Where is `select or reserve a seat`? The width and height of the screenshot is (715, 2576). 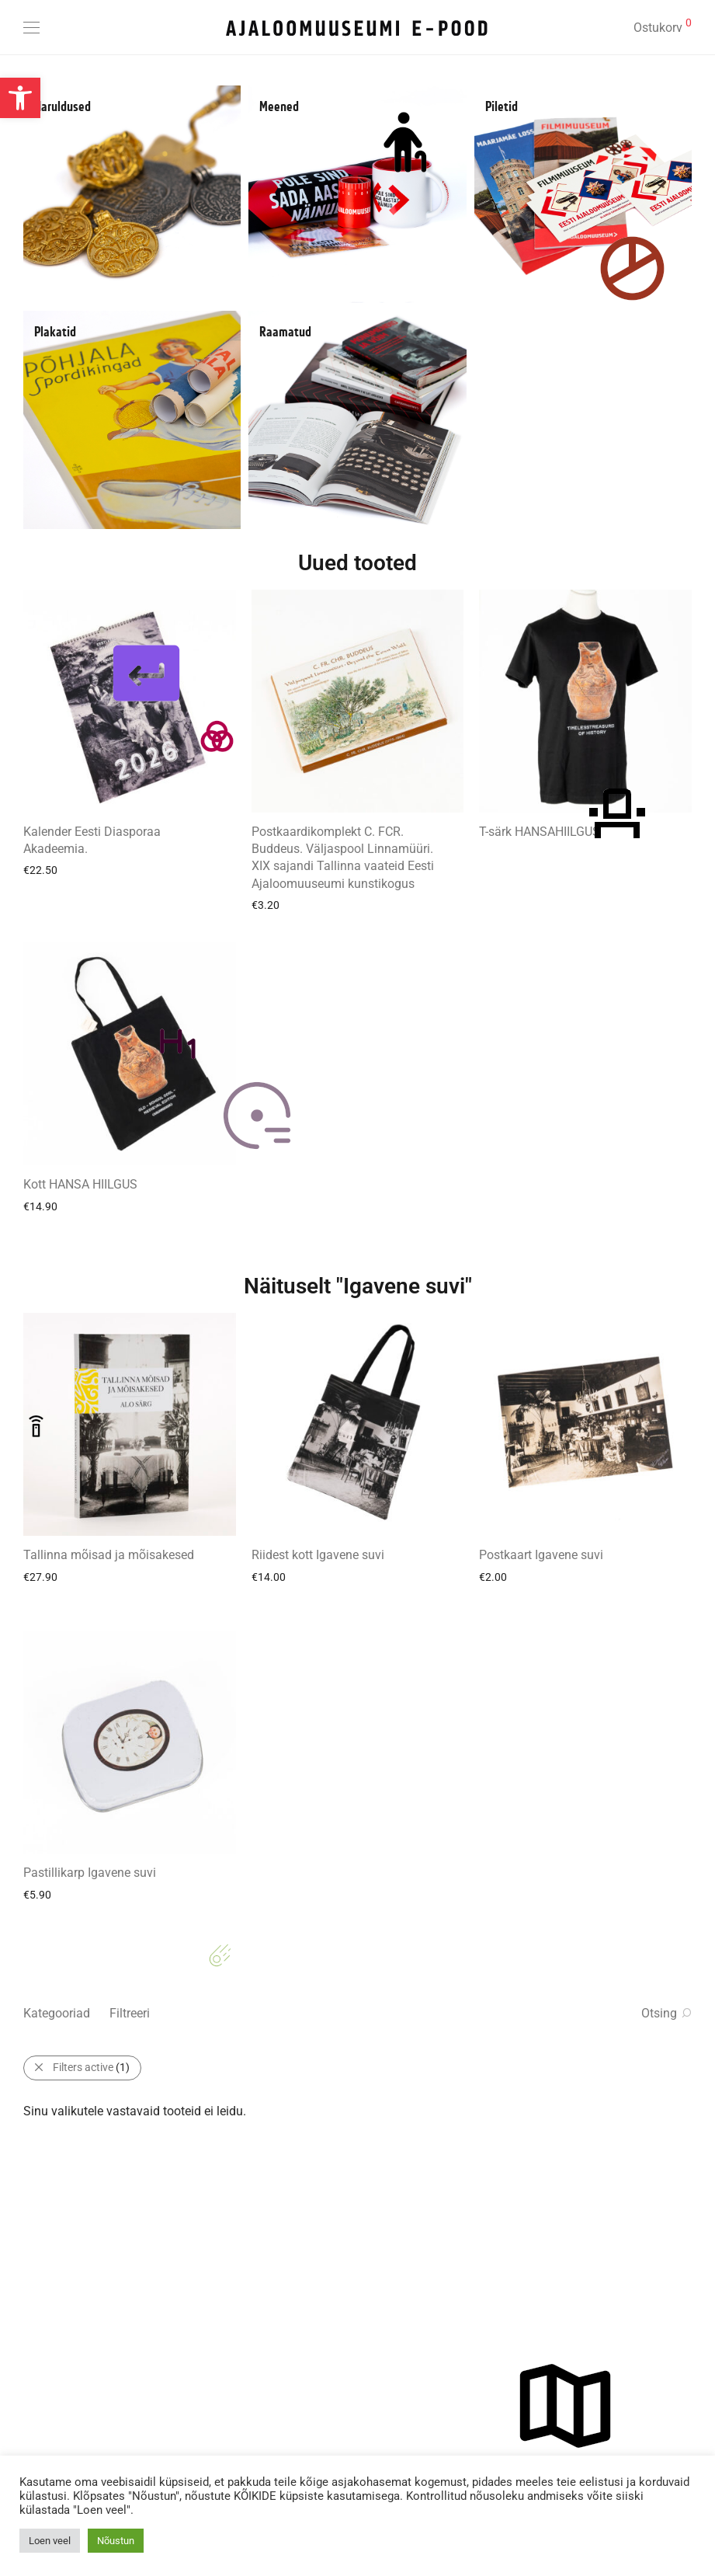 select or reserve a seat is located at coordinates (617, 813).